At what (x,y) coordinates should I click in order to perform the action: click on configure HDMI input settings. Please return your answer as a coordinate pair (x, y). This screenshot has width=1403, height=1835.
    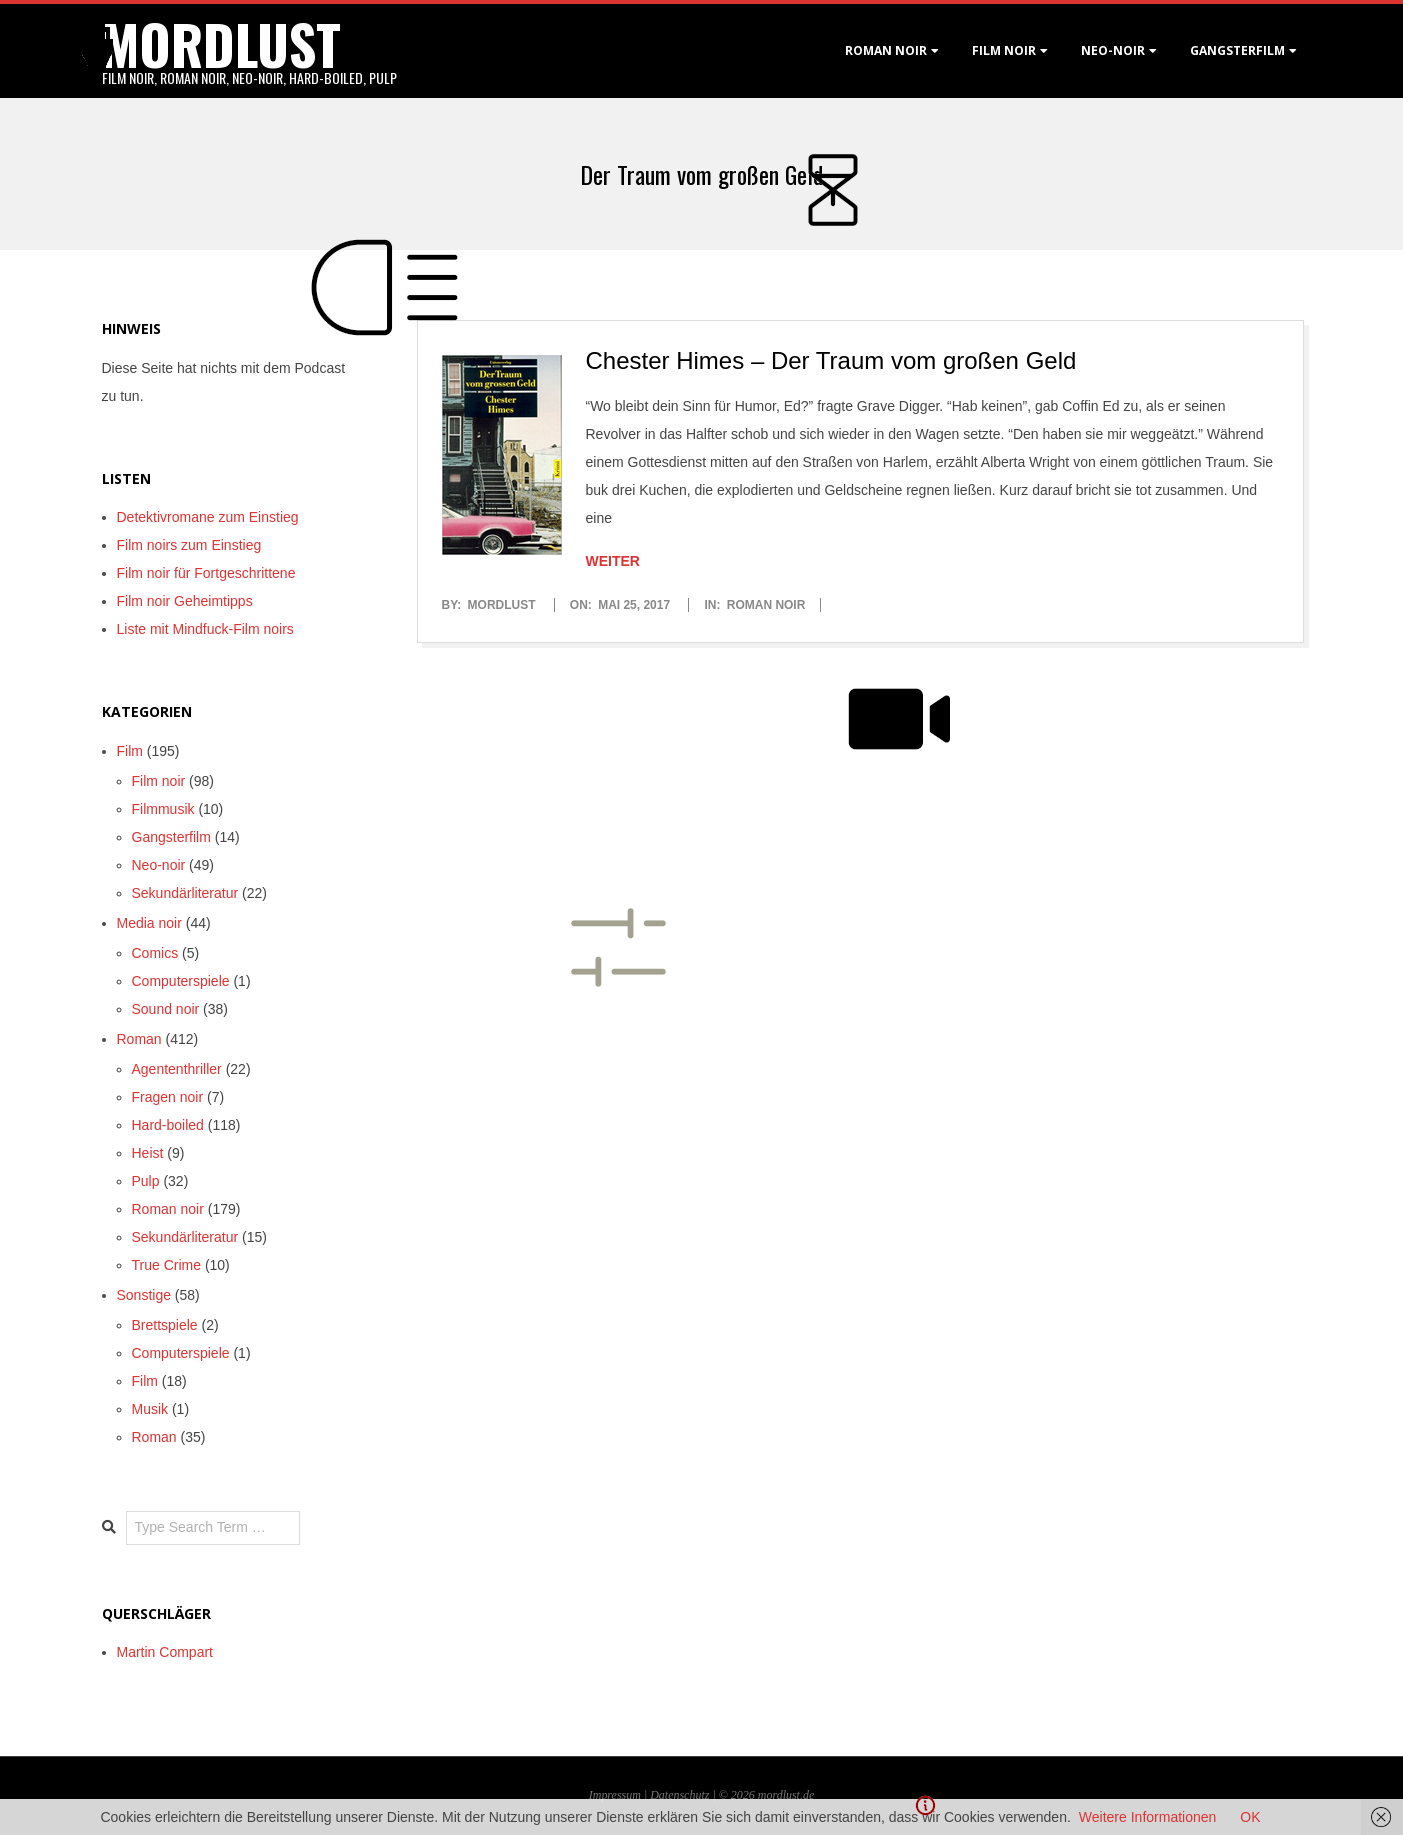
    Looking at the image, I should click on (97, 50).